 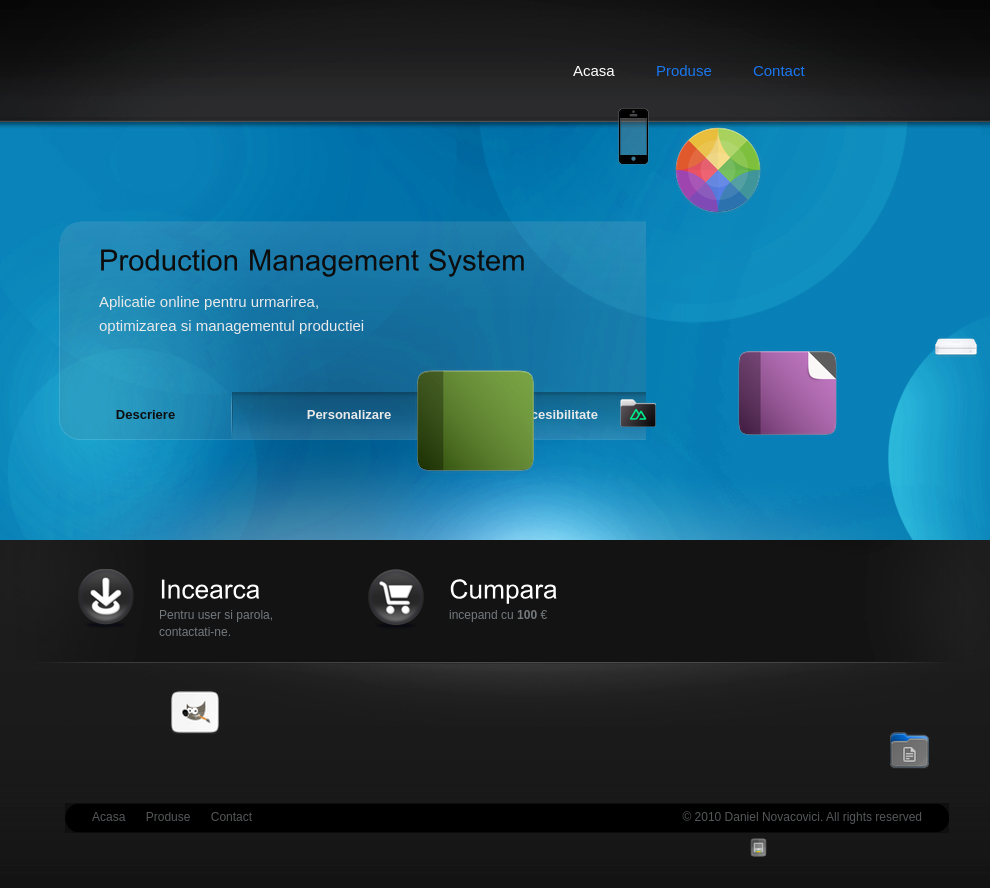 I want to click on open nuxt.js project folder, so click(x=638, y=414).